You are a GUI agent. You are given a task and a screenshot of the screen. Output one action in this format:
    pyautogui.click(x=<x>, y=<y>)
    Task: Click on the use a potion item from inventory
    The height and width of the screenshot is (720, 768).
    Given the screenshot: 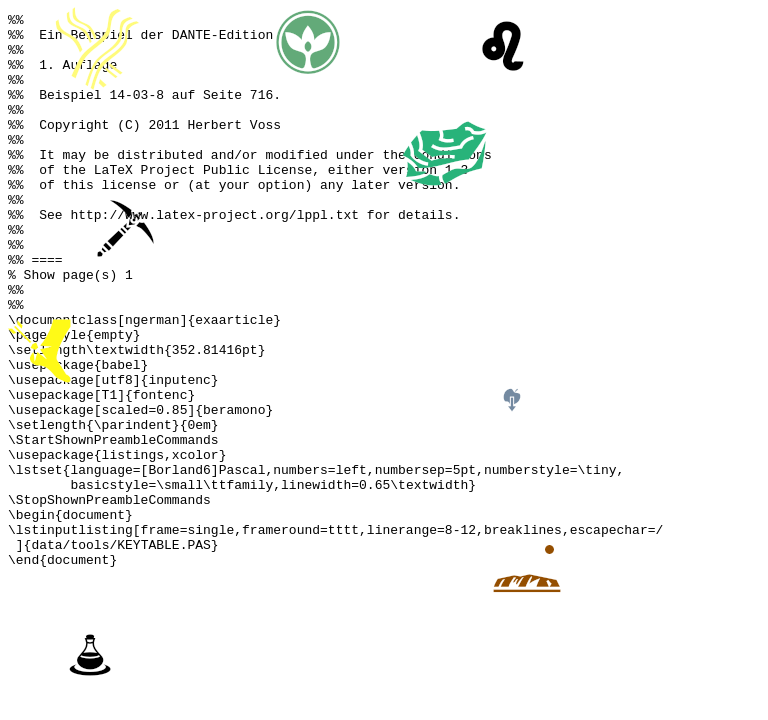 What is the action you would take?
    pyautogui.click(x=90, y=655)
    